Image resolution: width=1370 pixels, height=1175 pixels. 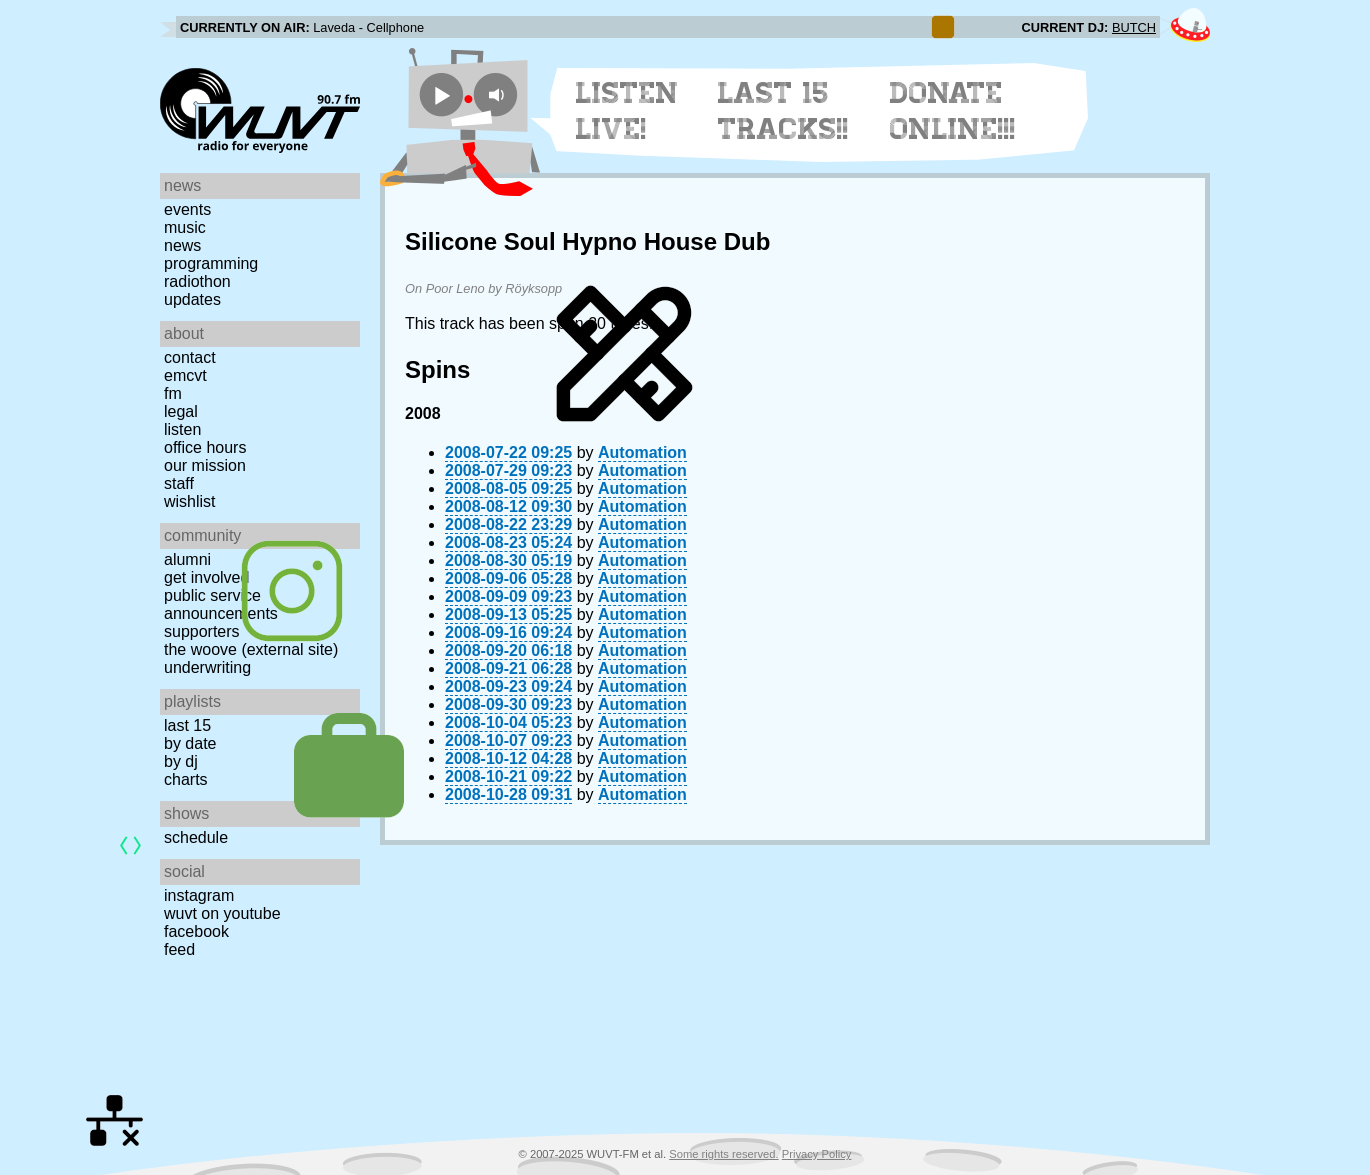 What do you see at coordinates (943, 27) in the screenshot?
I see `crop image to square aspect ratio` at bounding box center [943, 27].